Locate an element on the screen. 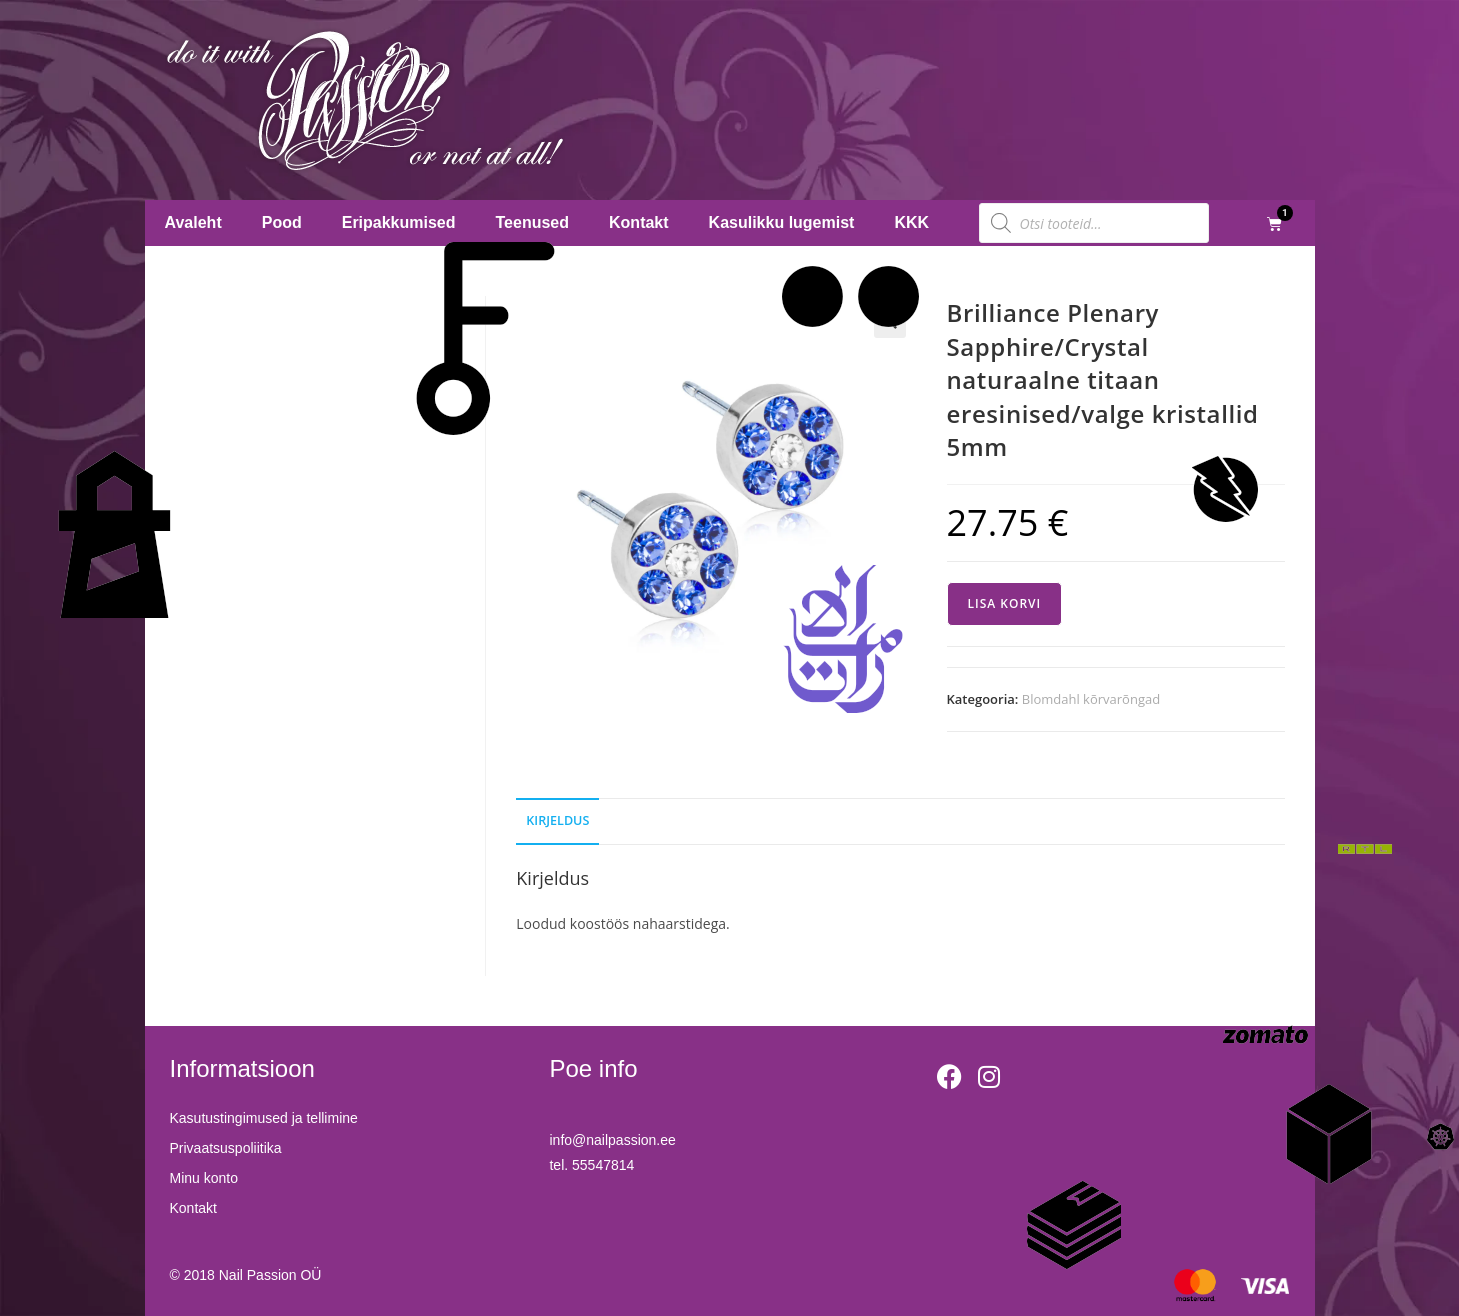 The width and height of the screenshot is (1459, 1316). open BookStack documentation platform is located at coordinates (1074, 1225).